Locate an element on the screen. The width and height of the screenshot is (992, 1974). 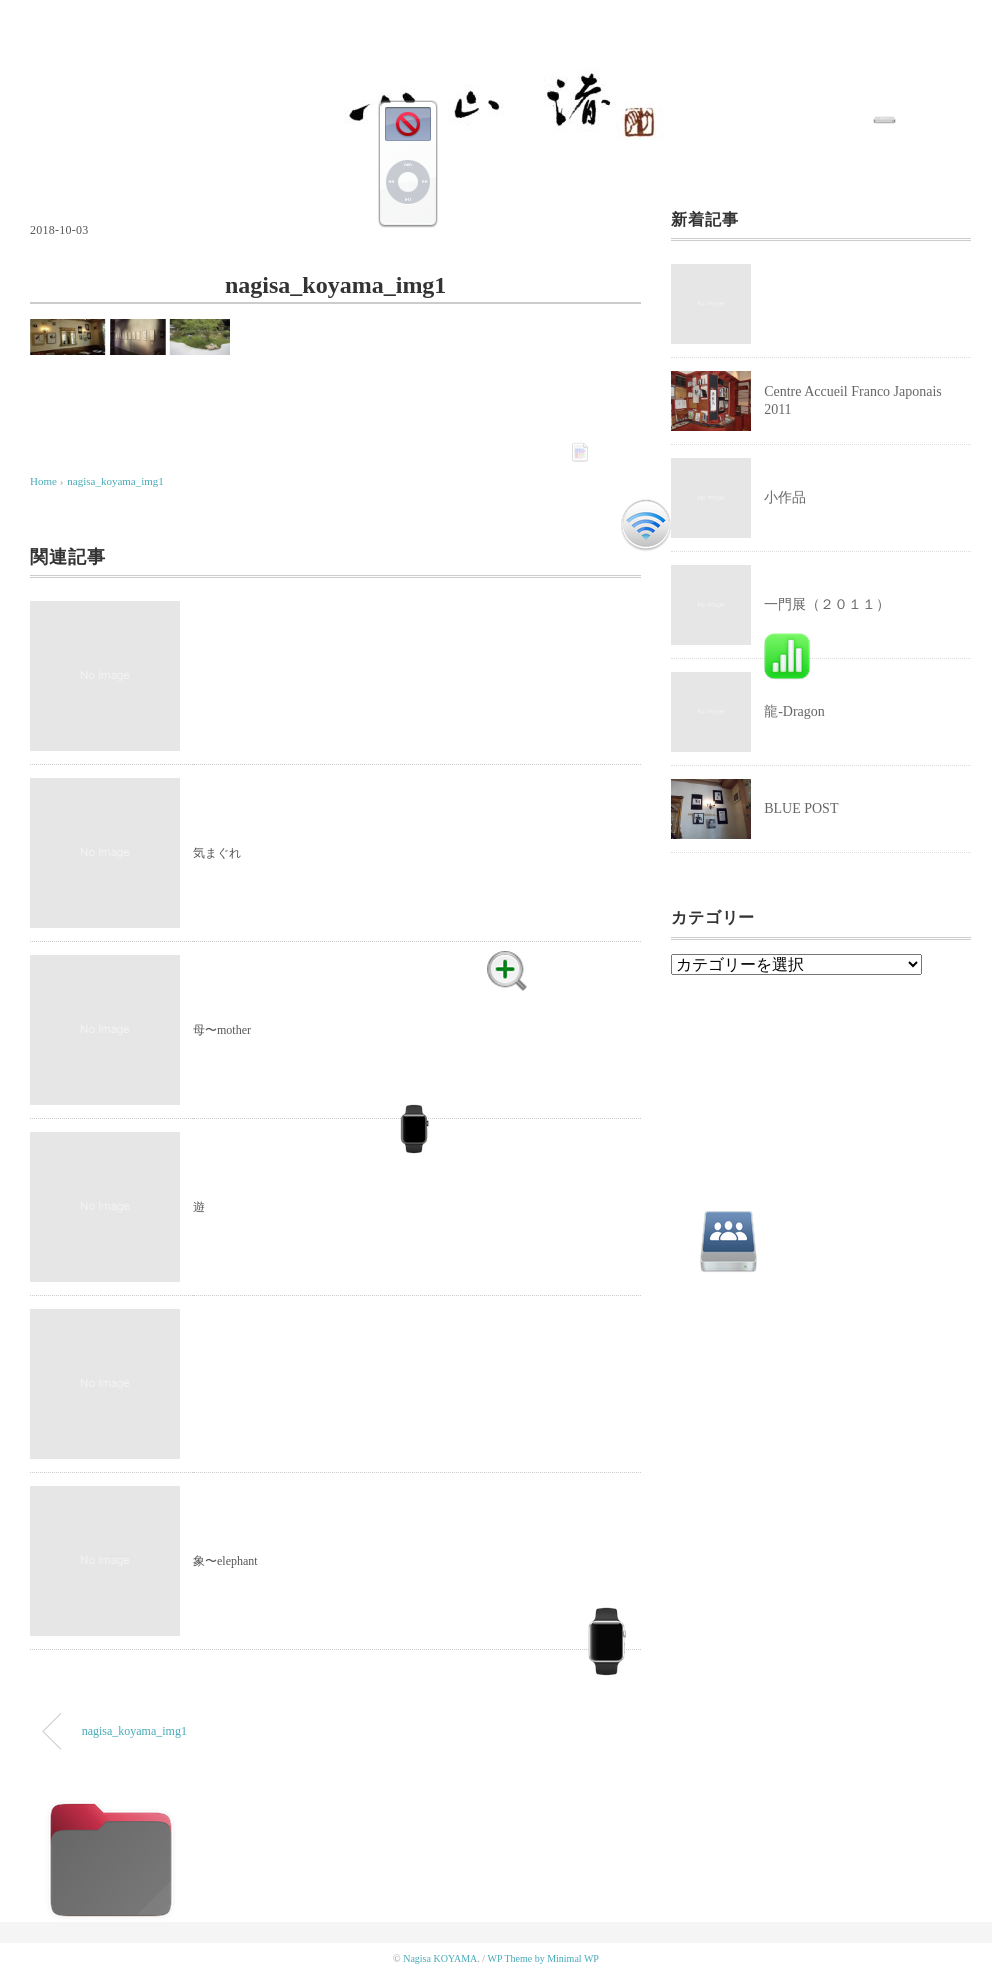
open a script or code file is located at coordinates (580, 452).